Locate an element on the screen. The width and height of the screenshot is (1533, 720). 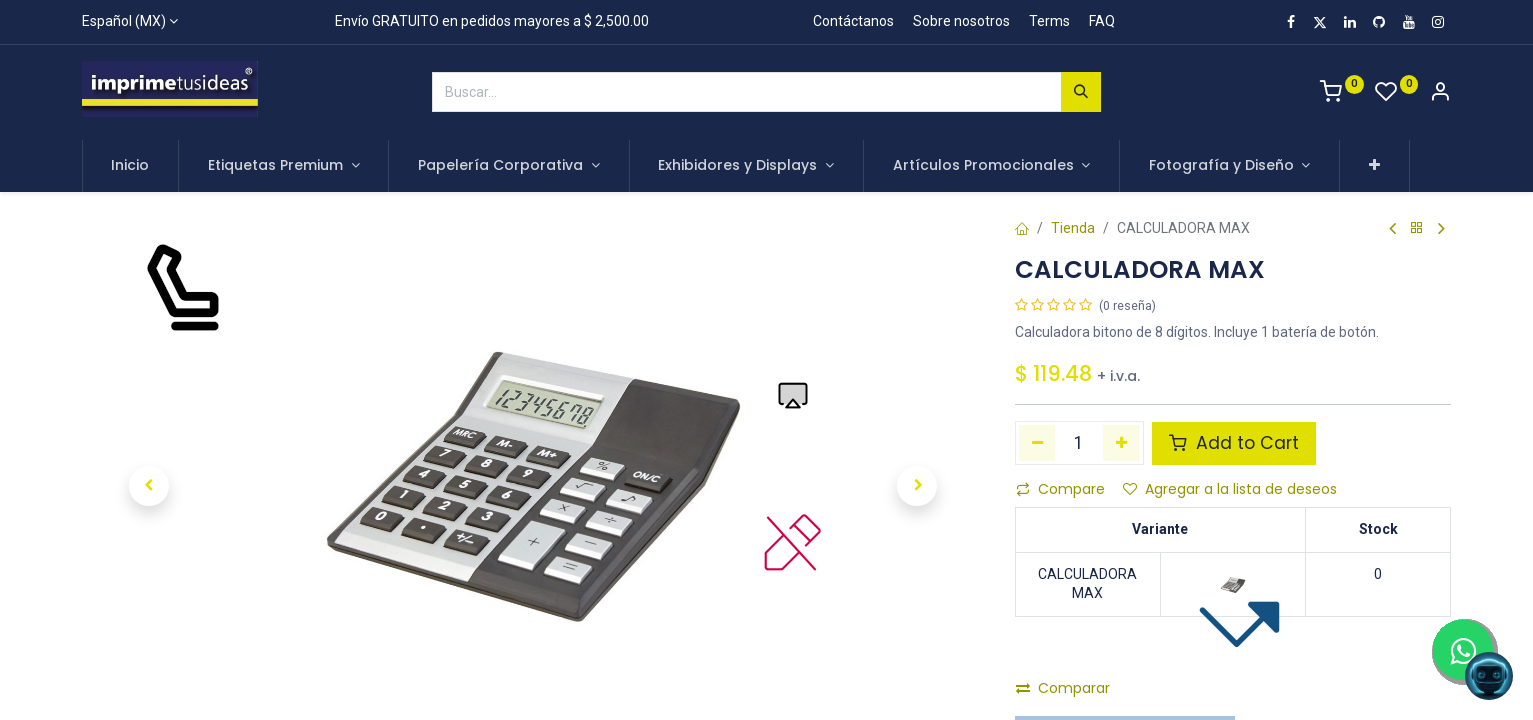
reply to a message or email is located at coordinates (1239, 621).